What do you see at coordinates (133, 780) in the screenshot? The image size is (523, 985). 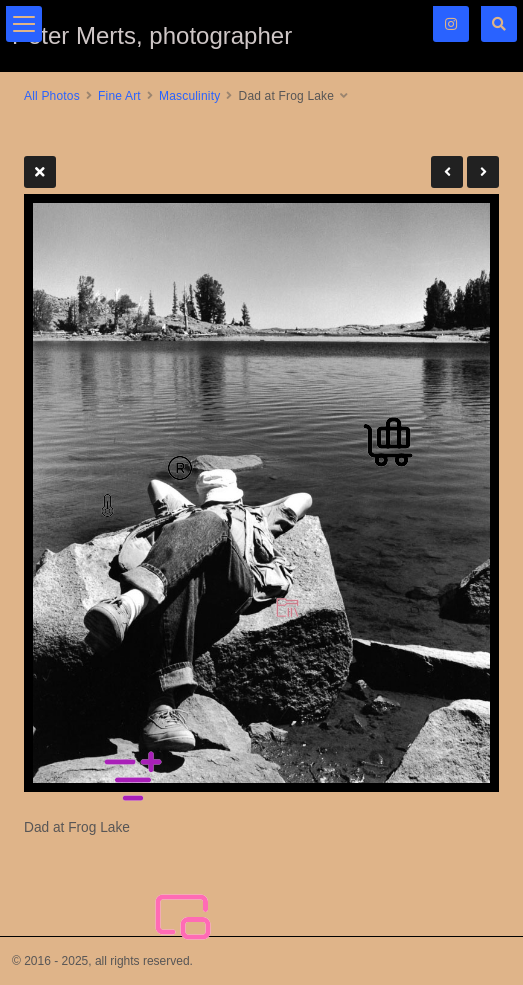 I see `add a new filter to the list` at bounding box center [133, 780].